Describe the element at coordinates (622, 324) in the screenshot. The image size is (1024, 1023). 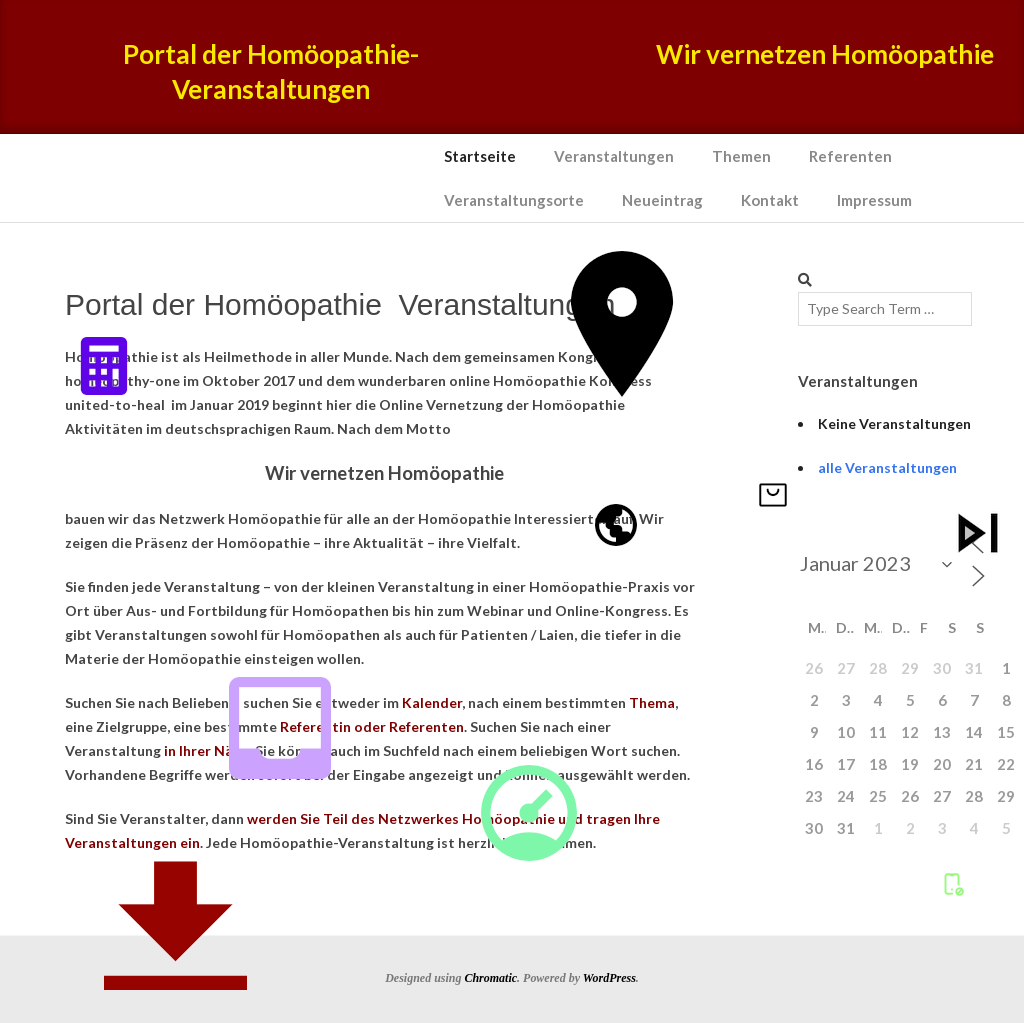
I see `view current location on map` at that location.